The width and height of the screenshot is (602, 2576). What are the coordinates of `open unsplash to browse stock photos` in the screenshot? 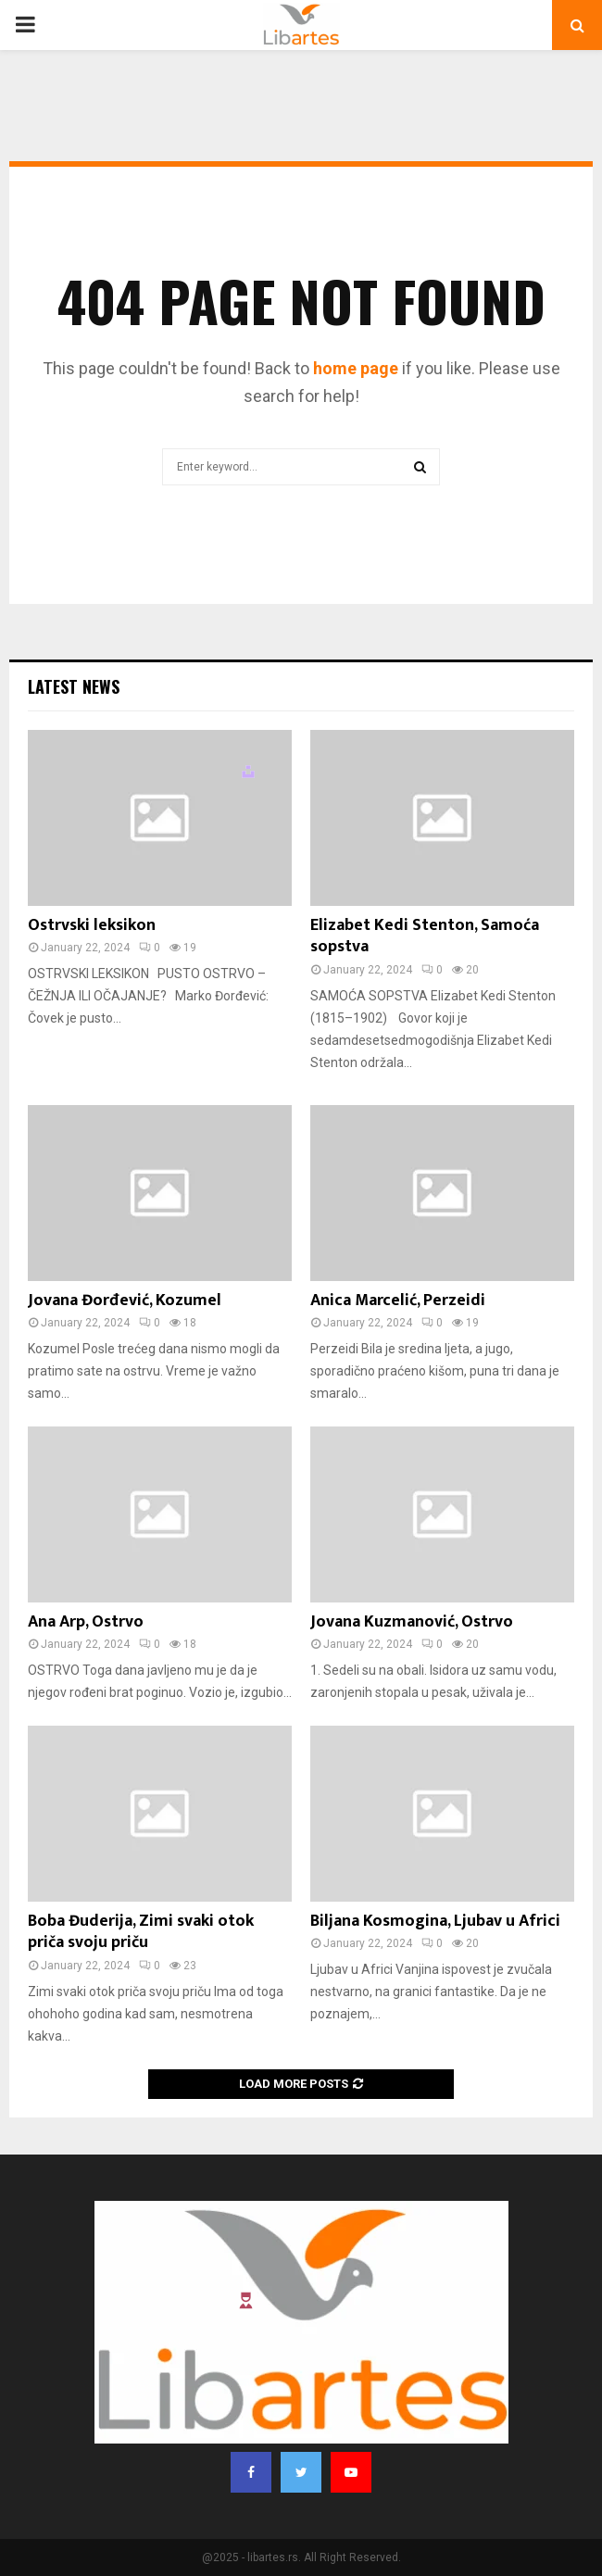 It's located at (248, 772).